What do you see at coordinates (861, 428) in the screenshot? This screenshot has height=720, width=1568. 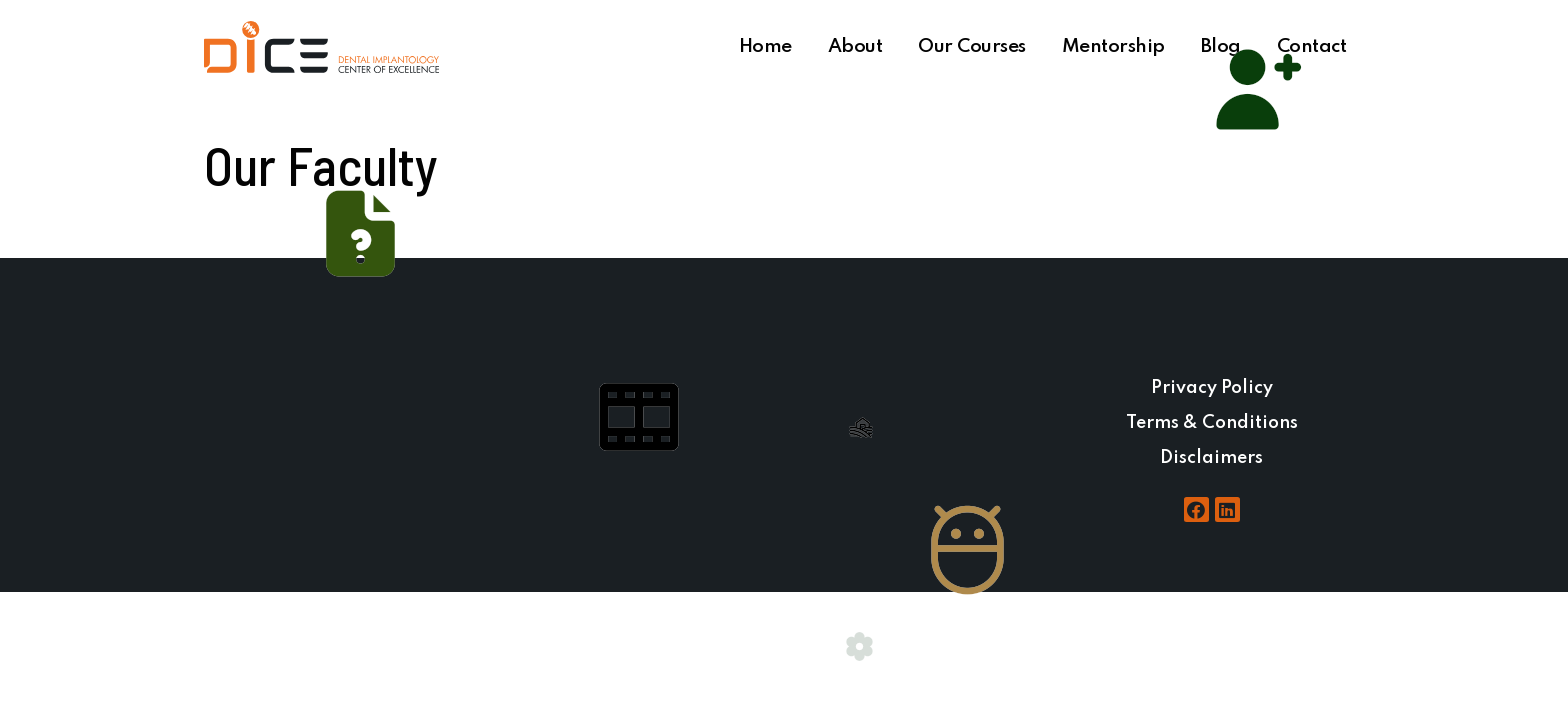 I see `access farm or agricultural settings` at bounding box center [861, 428].